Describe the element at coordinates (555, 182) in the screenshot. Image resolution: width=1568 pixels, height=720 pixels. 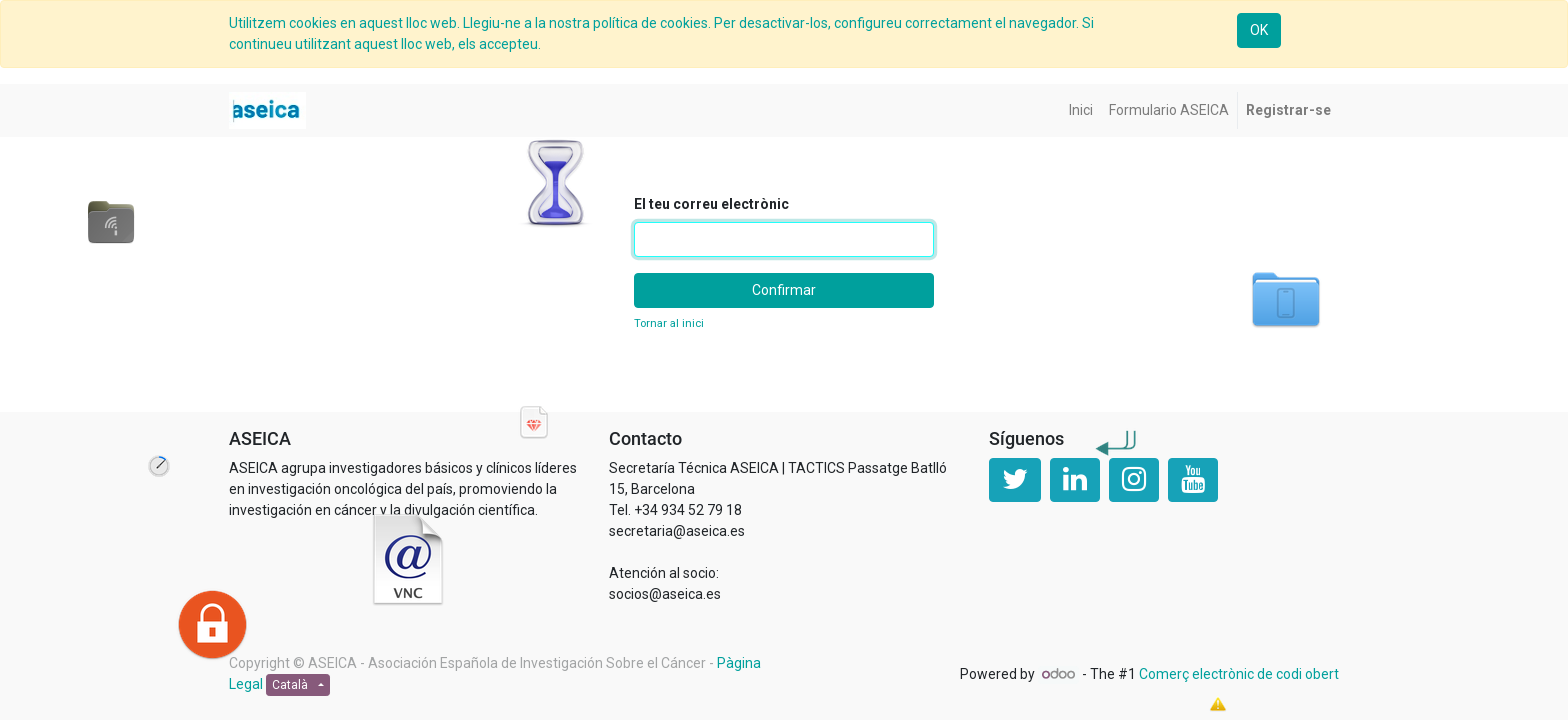
I see `view your screen time usage statistics` at that location.